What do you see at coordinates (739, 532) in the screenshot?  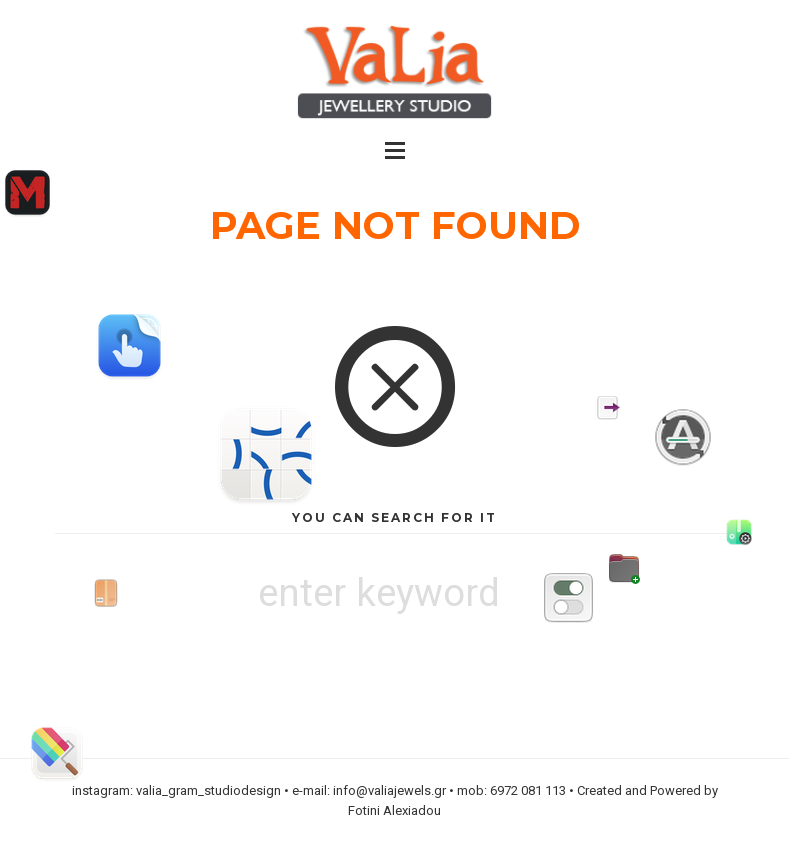 I see `open YaST AutoYaST system configuration tool` at bounding box center [739, 532].